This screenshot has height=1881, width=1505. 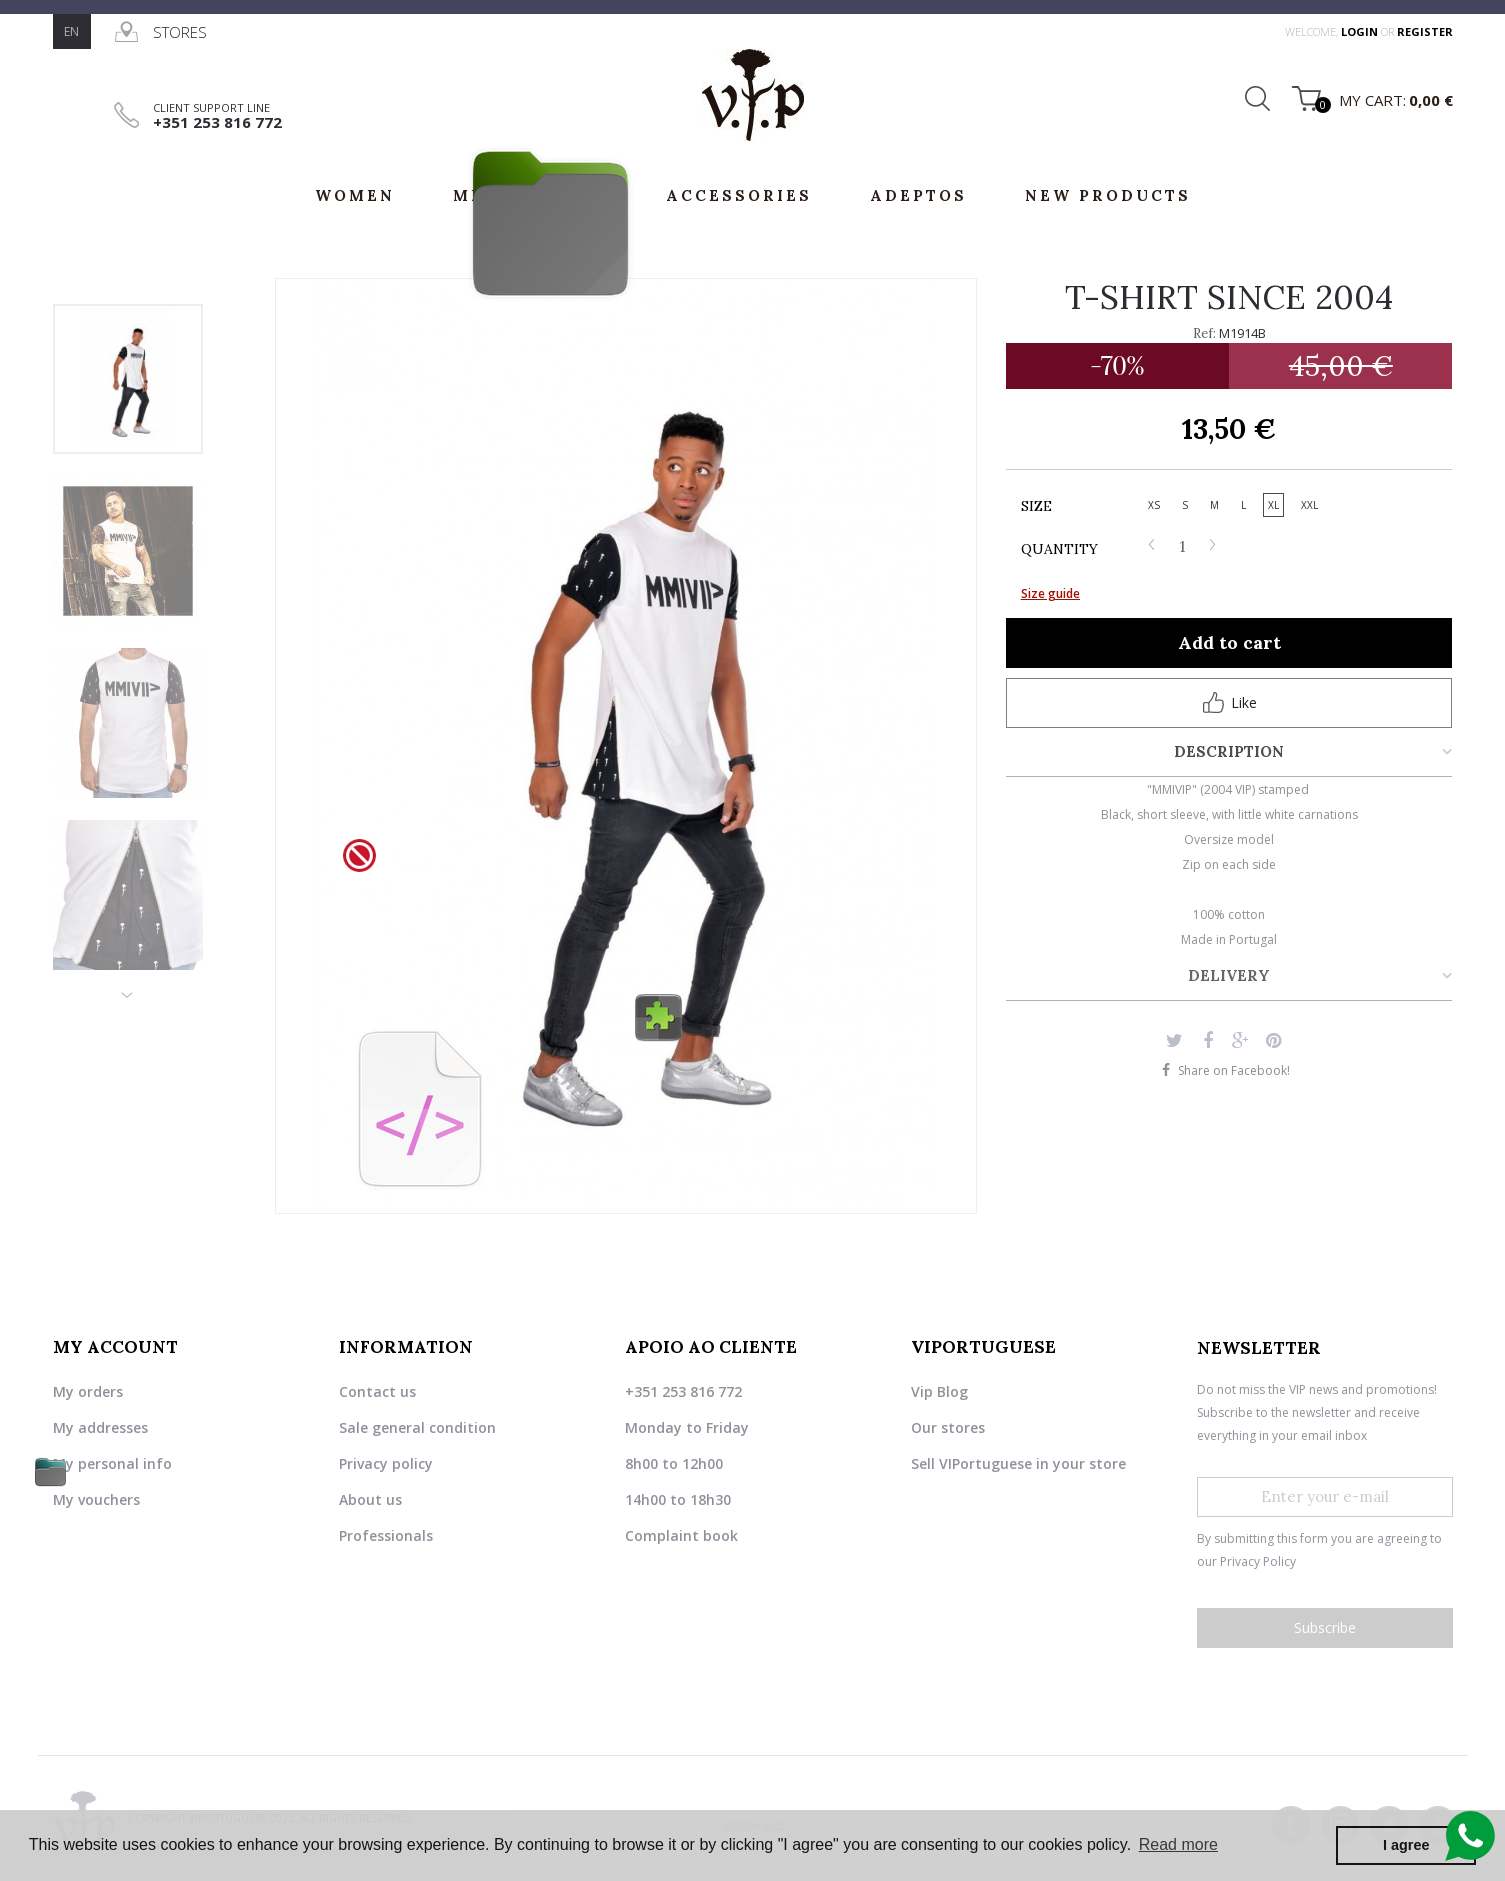 I want to click on view contents of an open folder, so click(x=50, y=1471).